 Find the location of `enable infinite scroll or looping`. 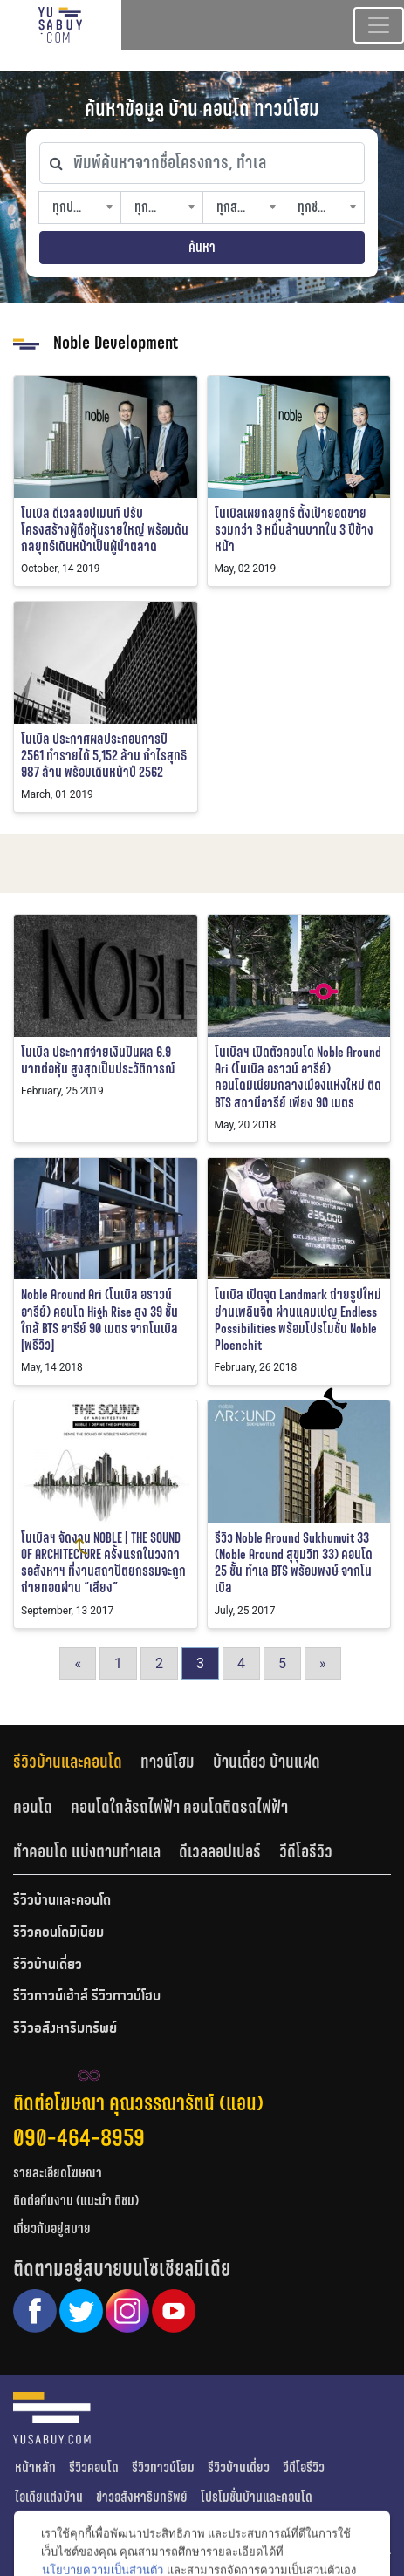

enable infinite scroll or looping is located at coordinates (89, 2075).